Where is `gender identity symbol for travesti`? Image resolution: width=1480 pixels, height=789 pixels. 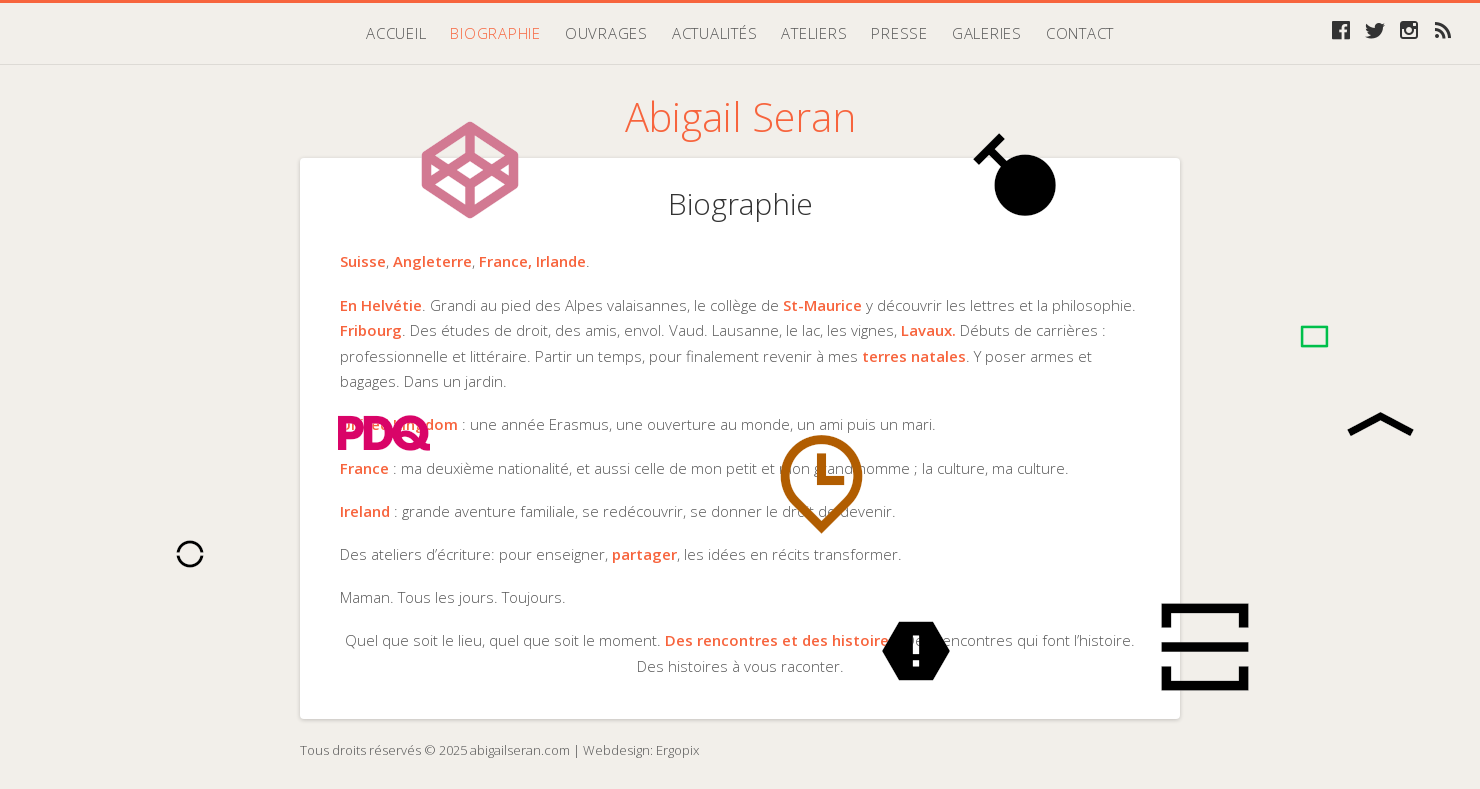 gender identity symbol for travesti is located at coordinates (1019, 175).